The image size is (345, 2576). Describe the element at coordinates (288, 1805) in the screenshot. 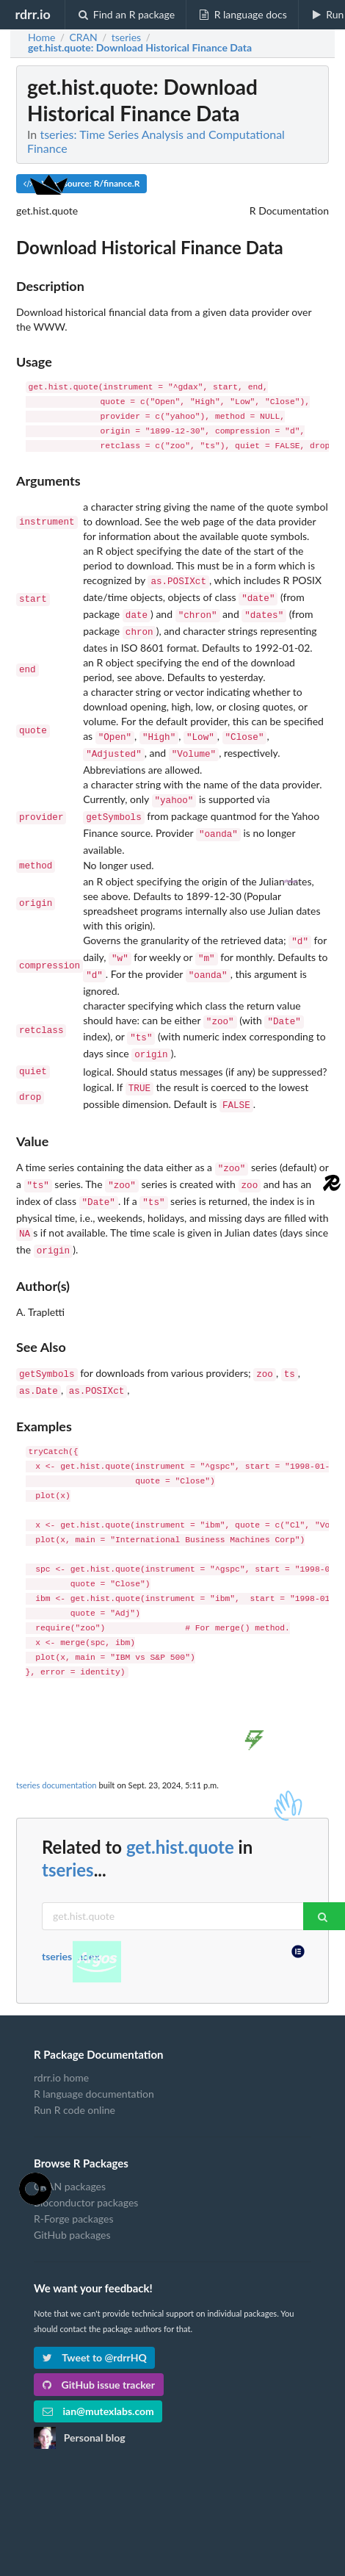

I see `open the Hey email app` at that location.